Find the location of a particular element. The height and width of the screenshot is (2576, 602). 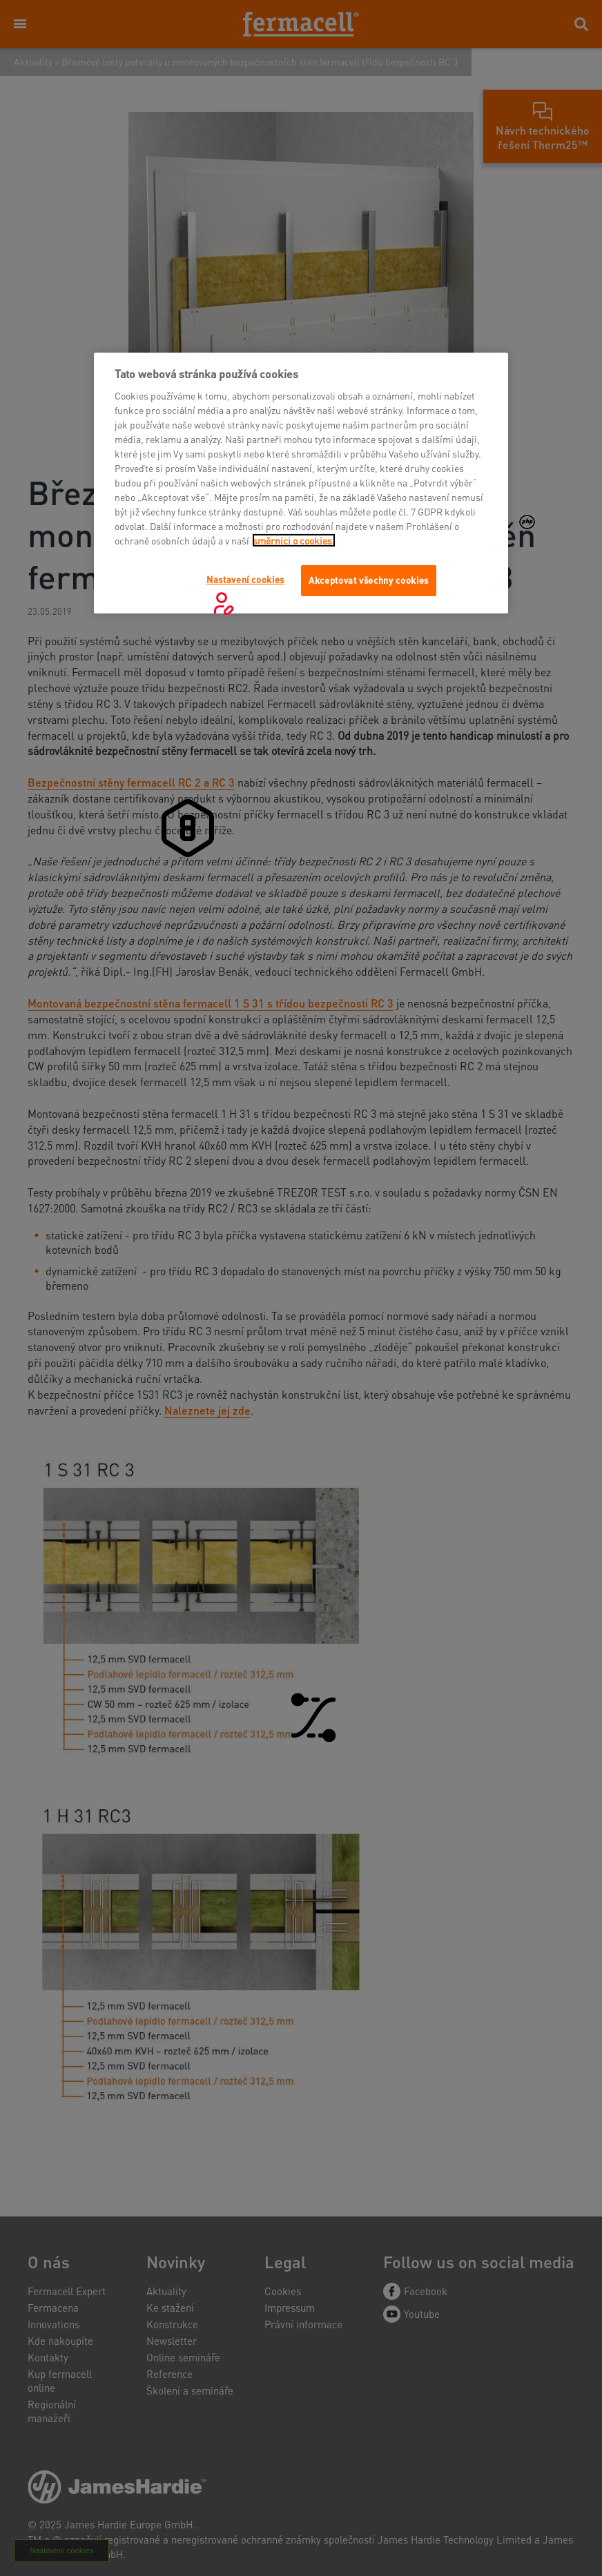

adjust animation easing curve control points is located at coordinates (313, 1718).